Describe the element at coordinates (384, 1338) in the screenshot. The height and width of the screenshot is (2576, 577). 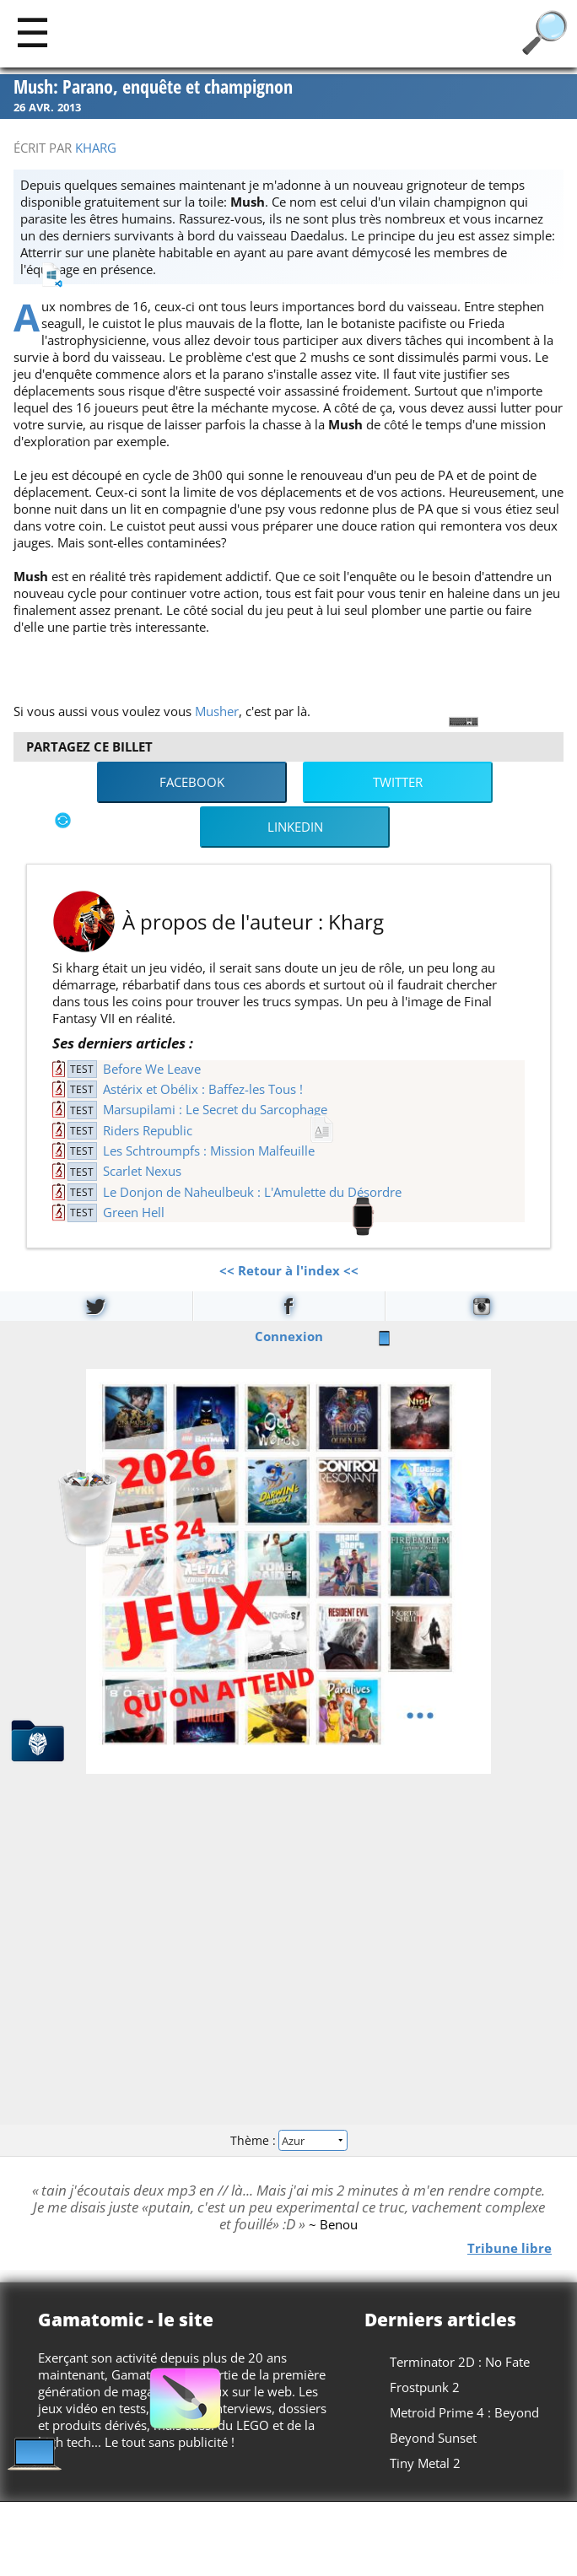
I see `iPad Air 2 device with cellular connectivity` at that location.